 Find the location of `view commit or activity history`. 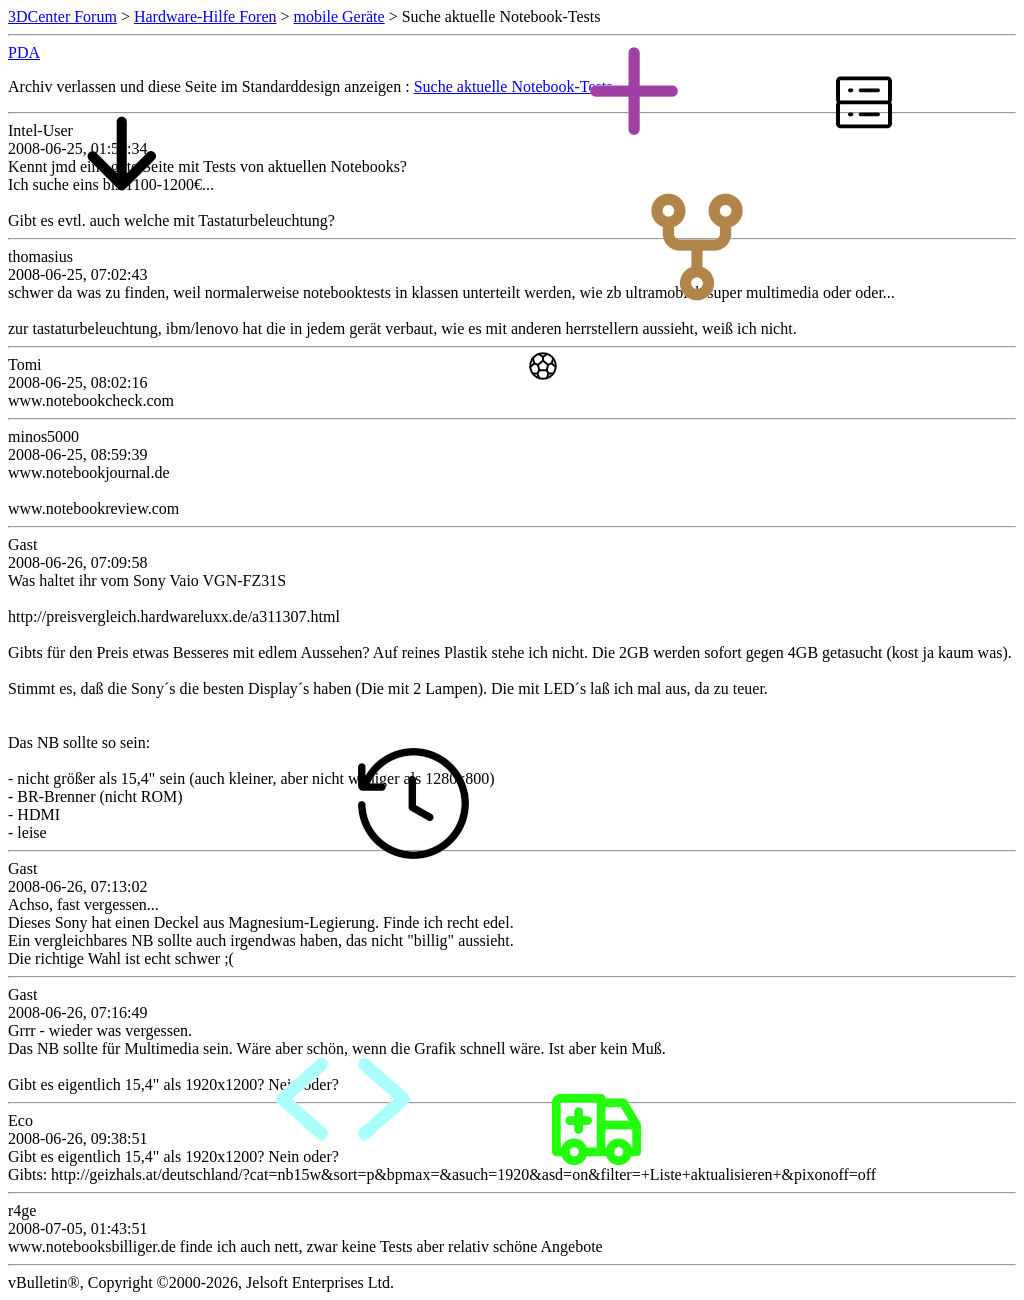

view commit or activity history is located at coordinates (413, 803).